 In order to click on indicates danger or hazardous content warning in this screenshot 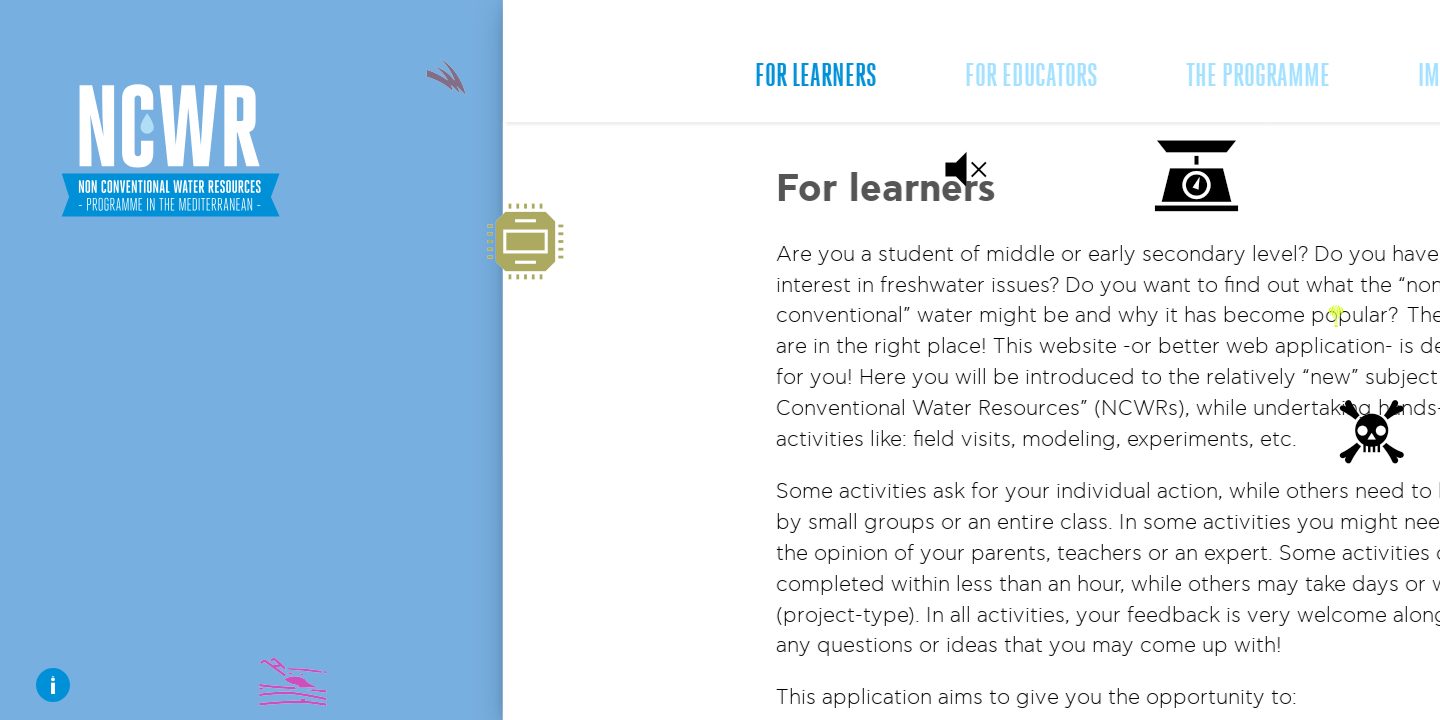, I will do `click(1372, 432)`.